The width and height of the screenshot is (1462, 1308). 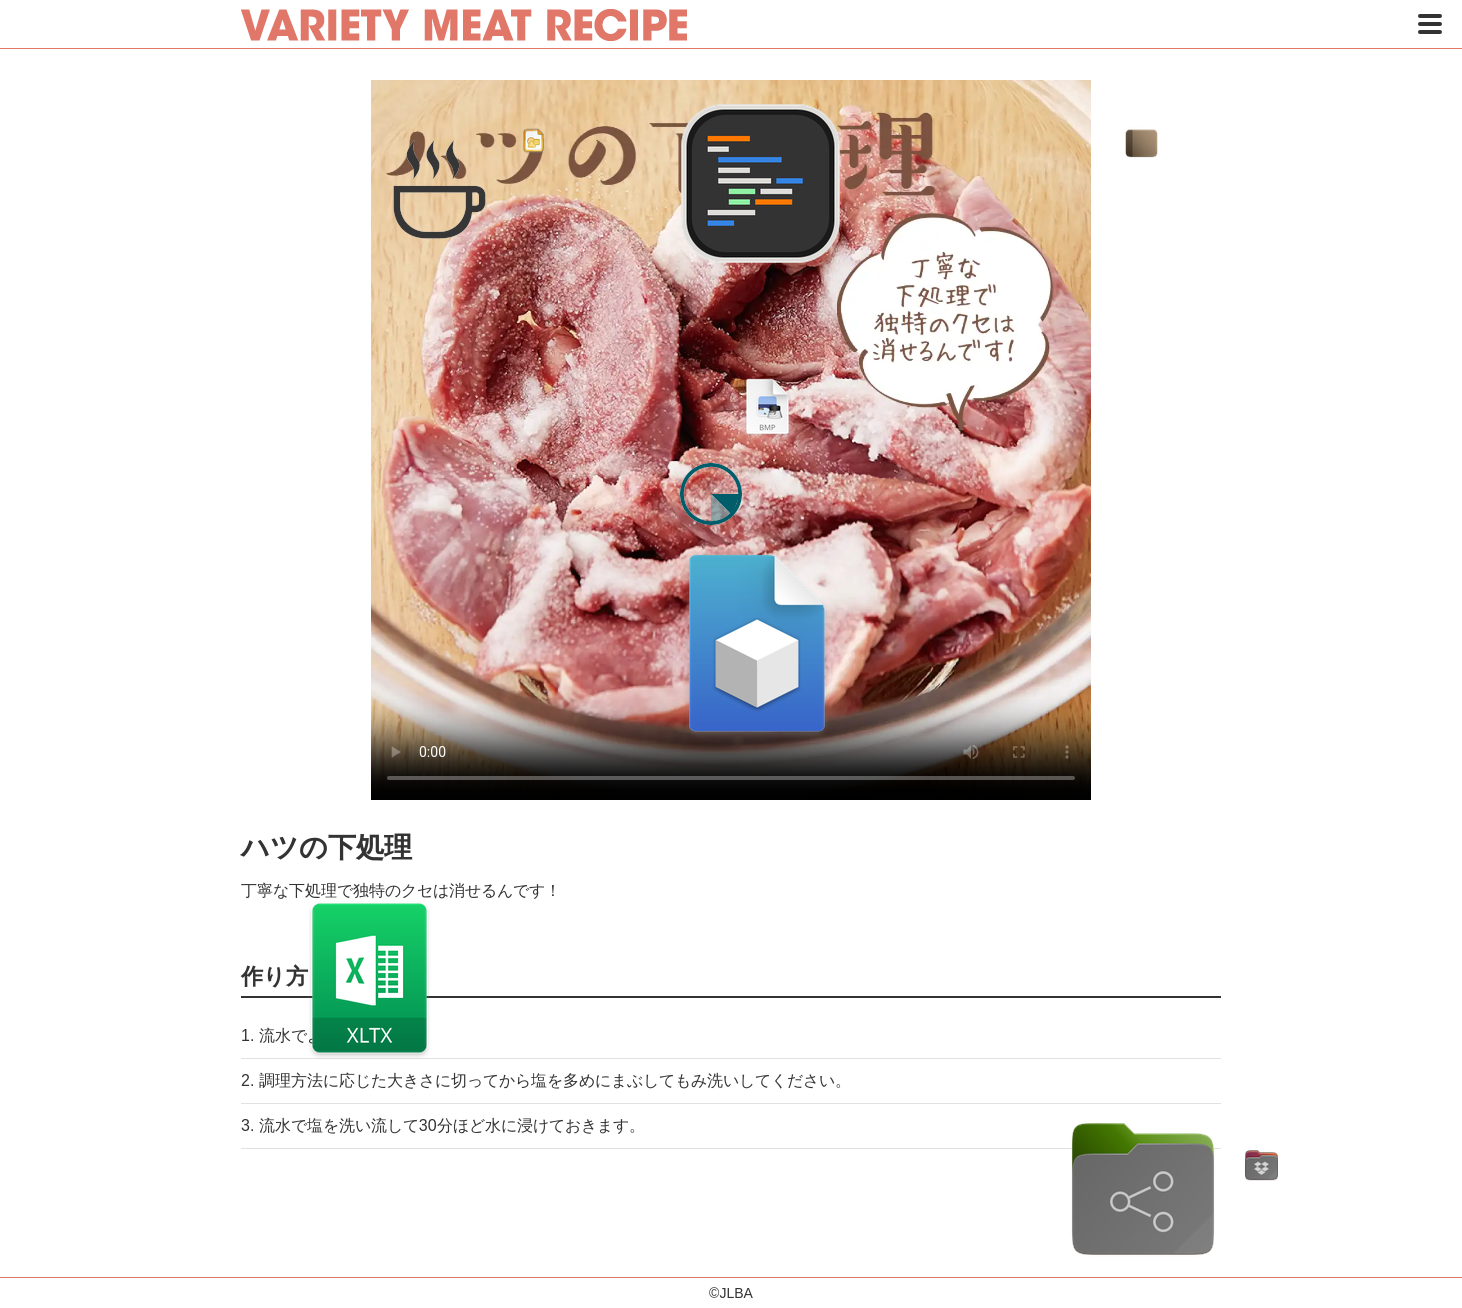 I want to click on caffeine mode is active, preventing sleep, so click(x=439, y=192).